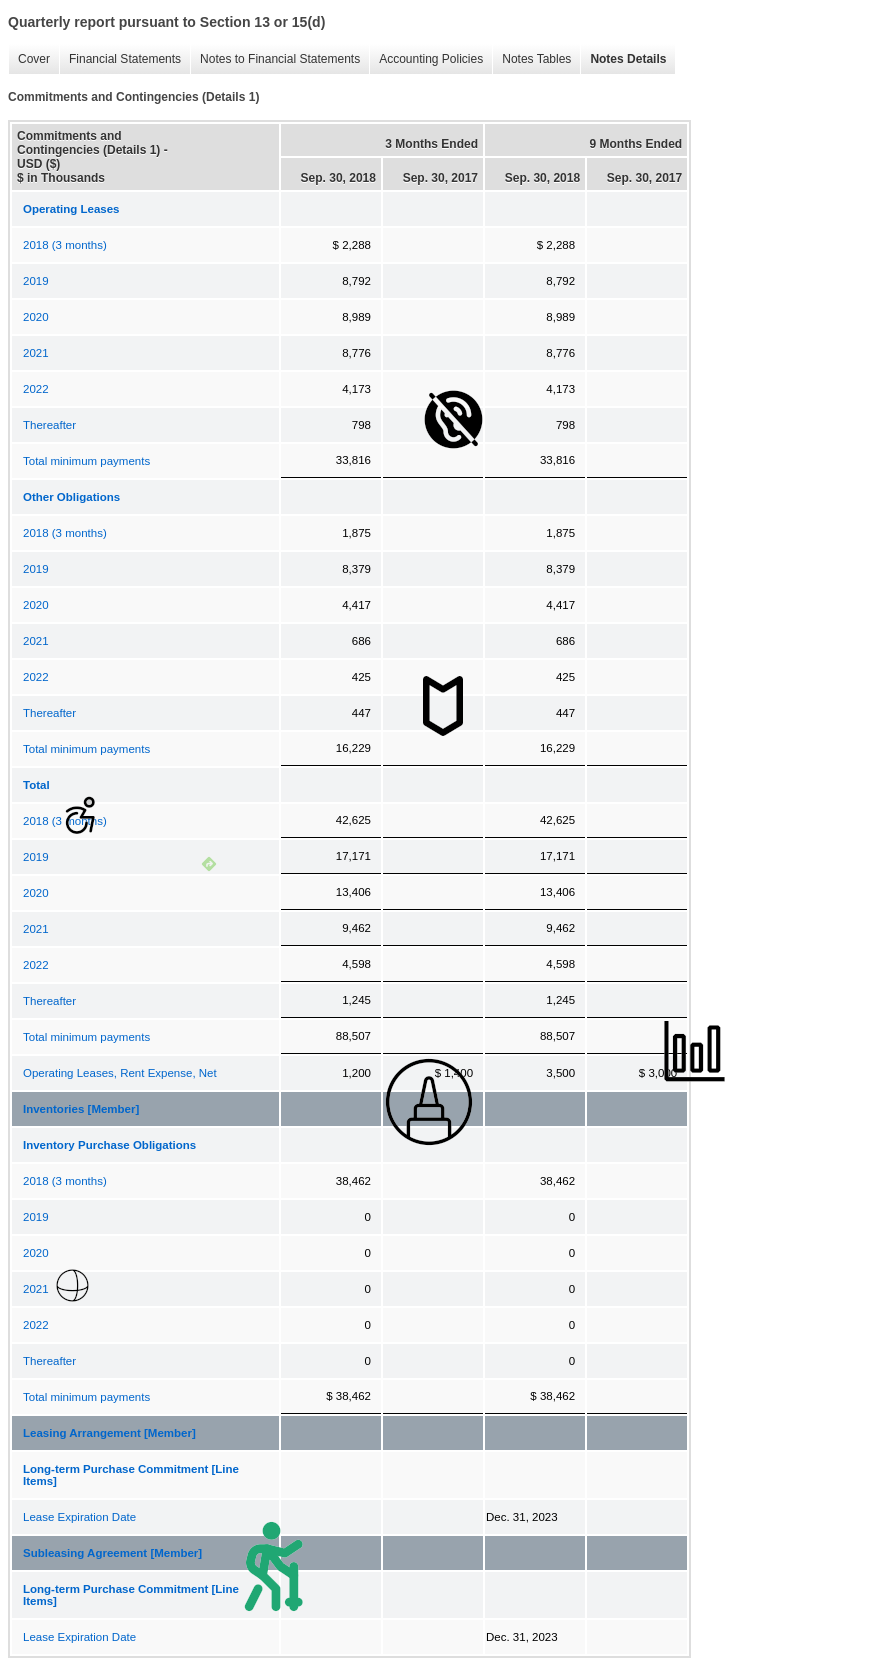  I want to click on view analytics or statistics, so click(694, 1055).